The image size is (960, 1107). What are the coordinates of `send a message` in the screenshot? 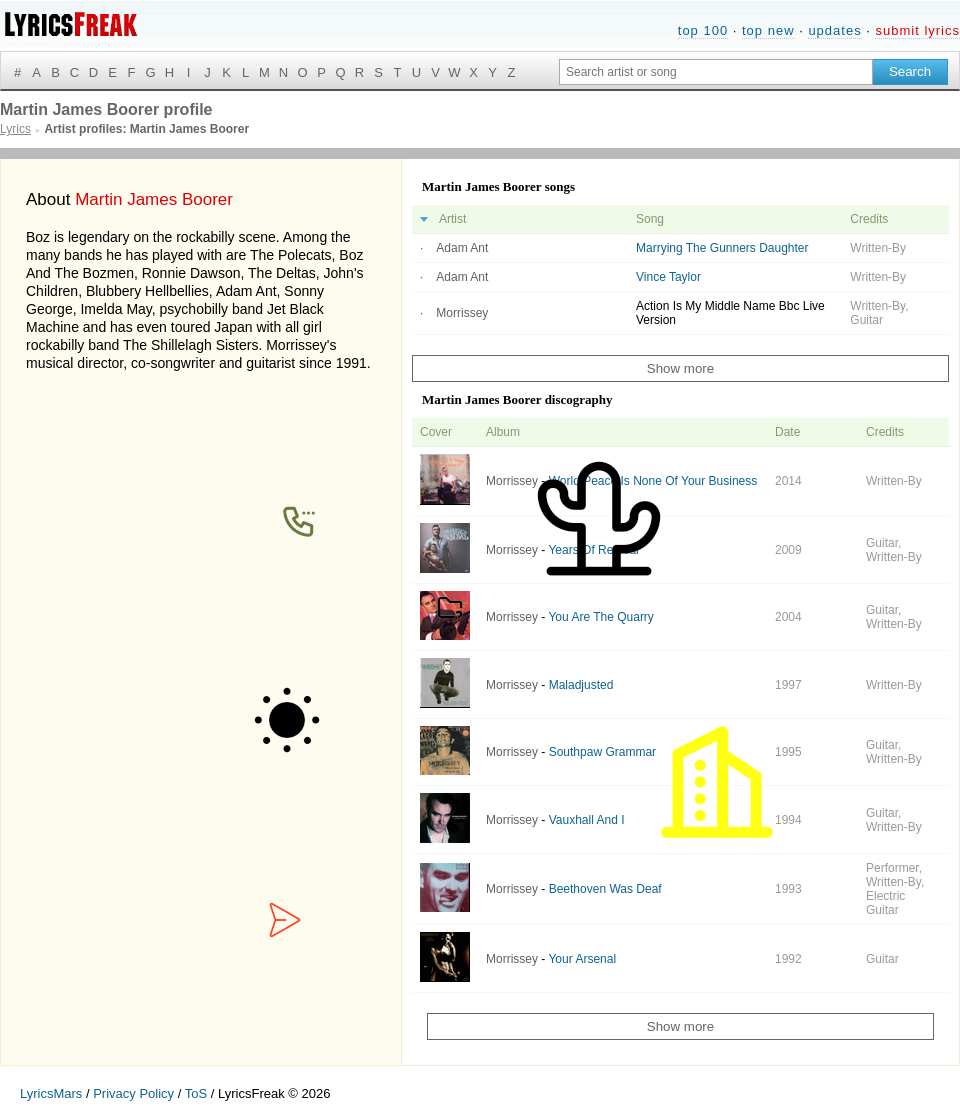 It's located at (283, 920).